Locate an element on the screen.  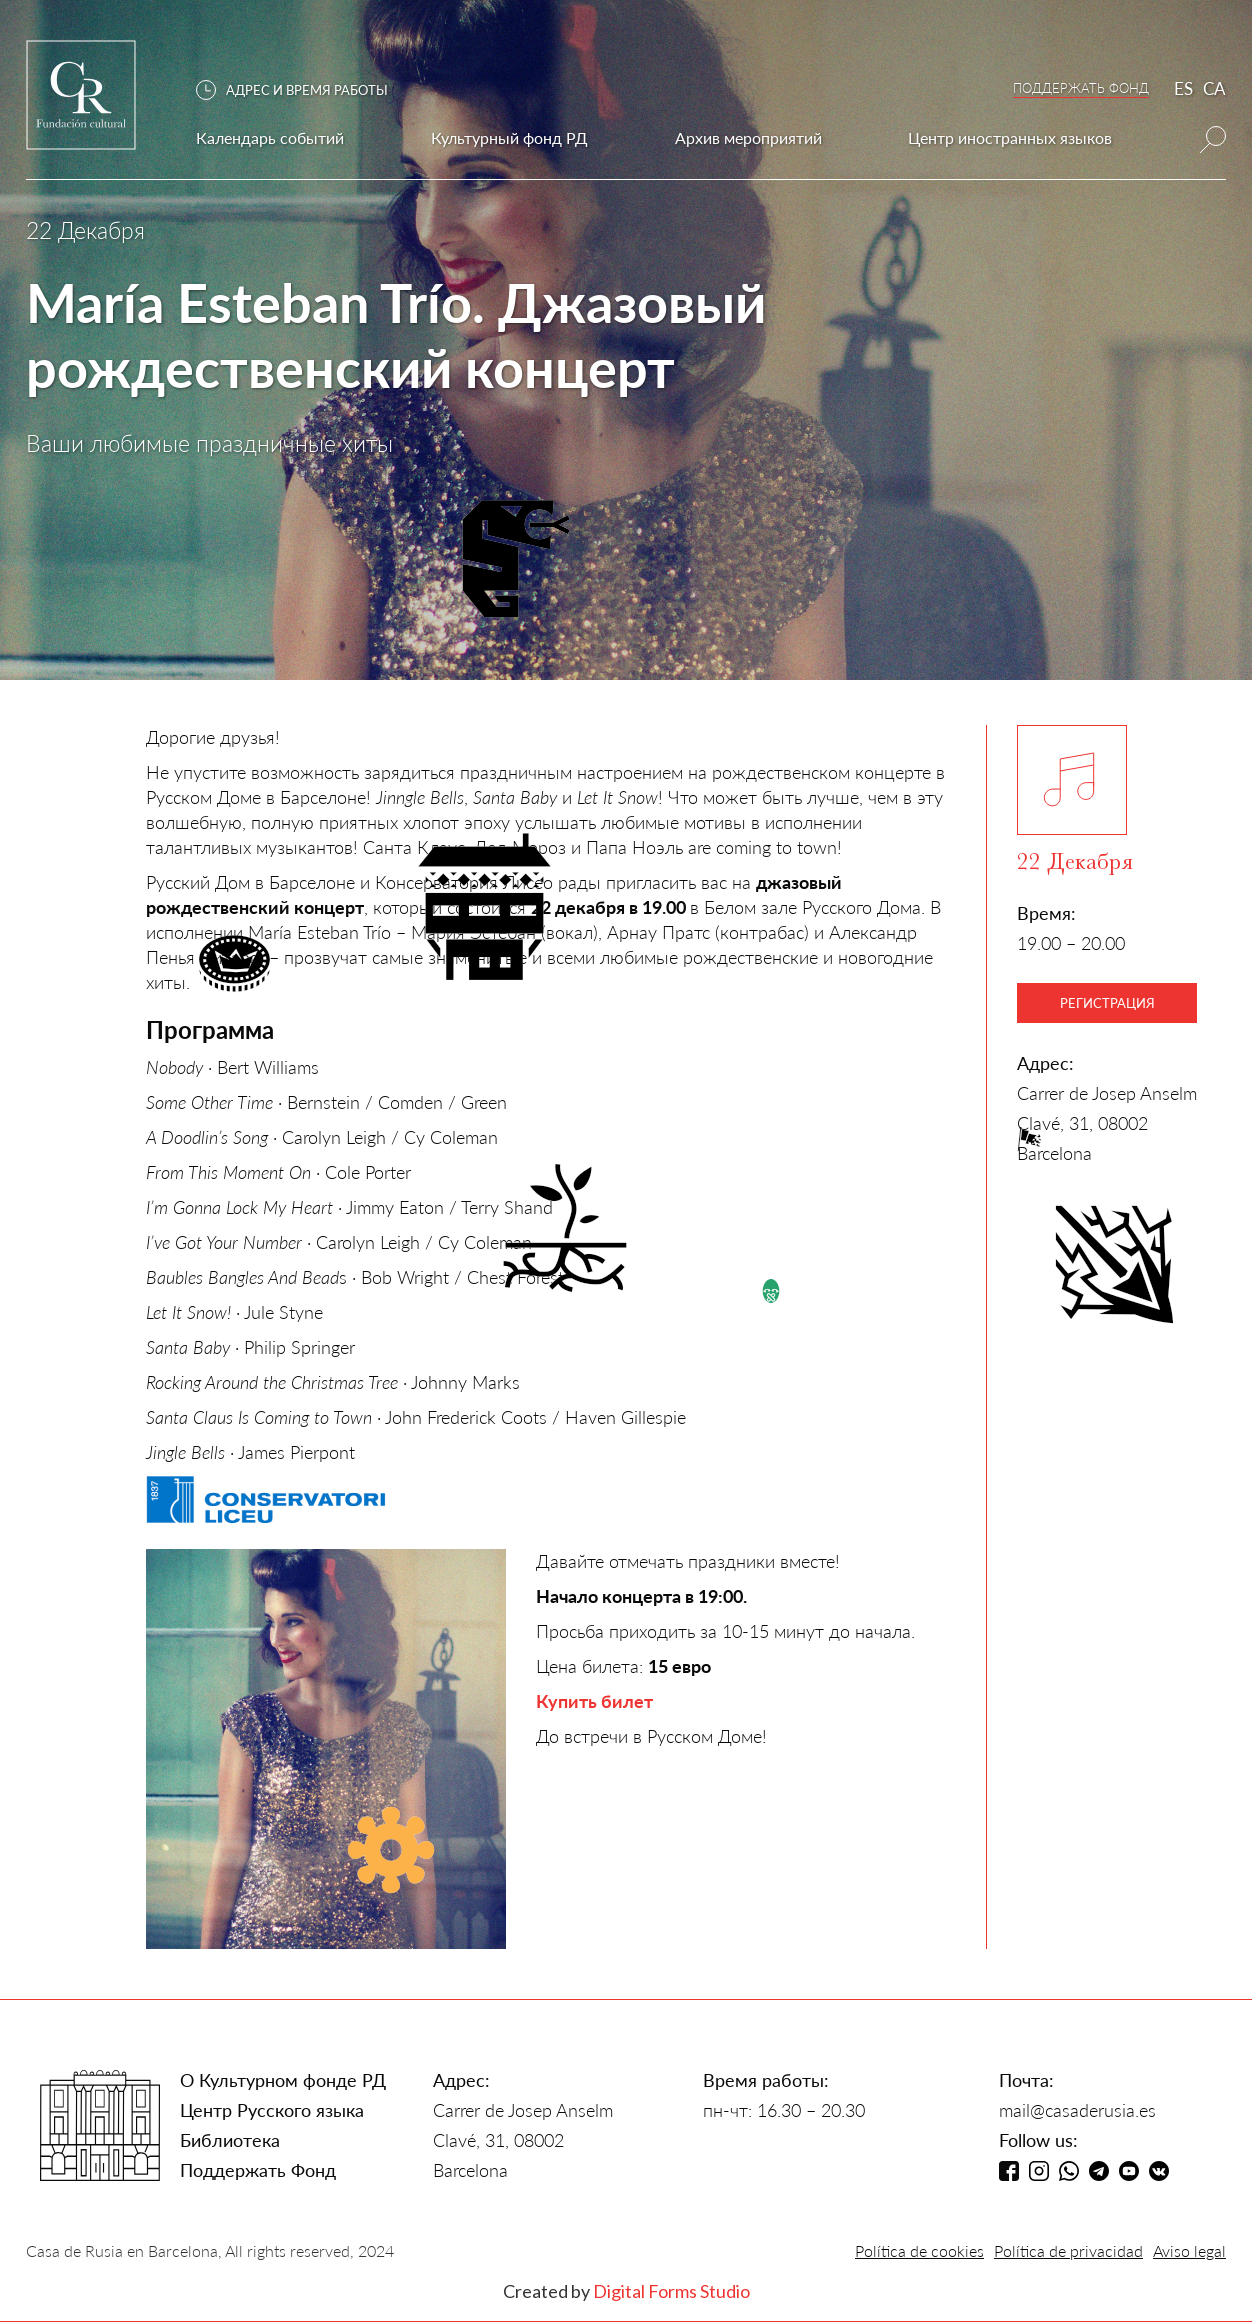
indicates slow processing or loading state is located at coordinates (391, 1850).